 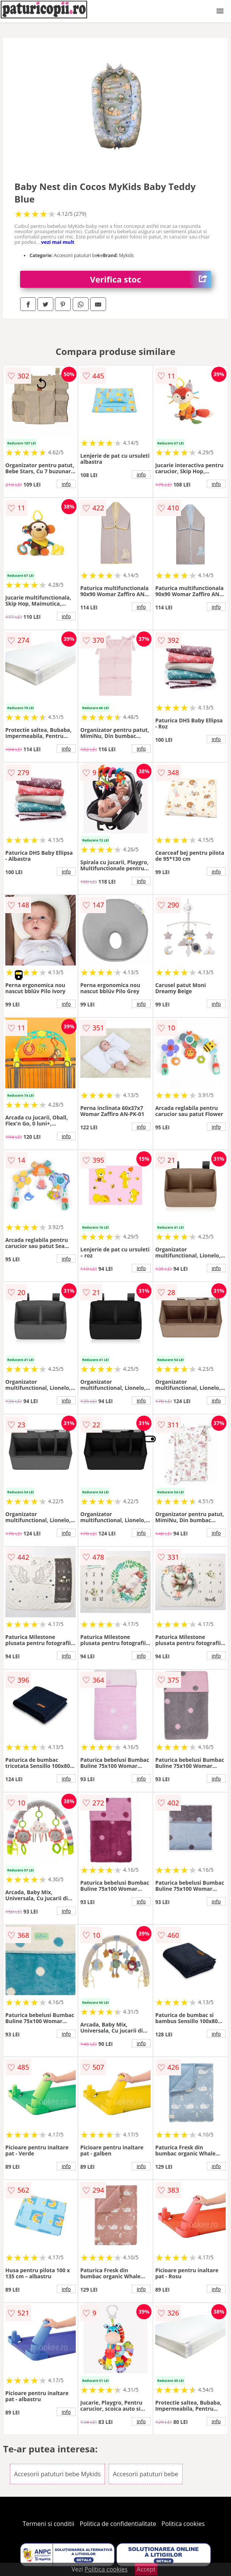 I want to click on replay or restart media from the beginning, so click(x=41, y=383).